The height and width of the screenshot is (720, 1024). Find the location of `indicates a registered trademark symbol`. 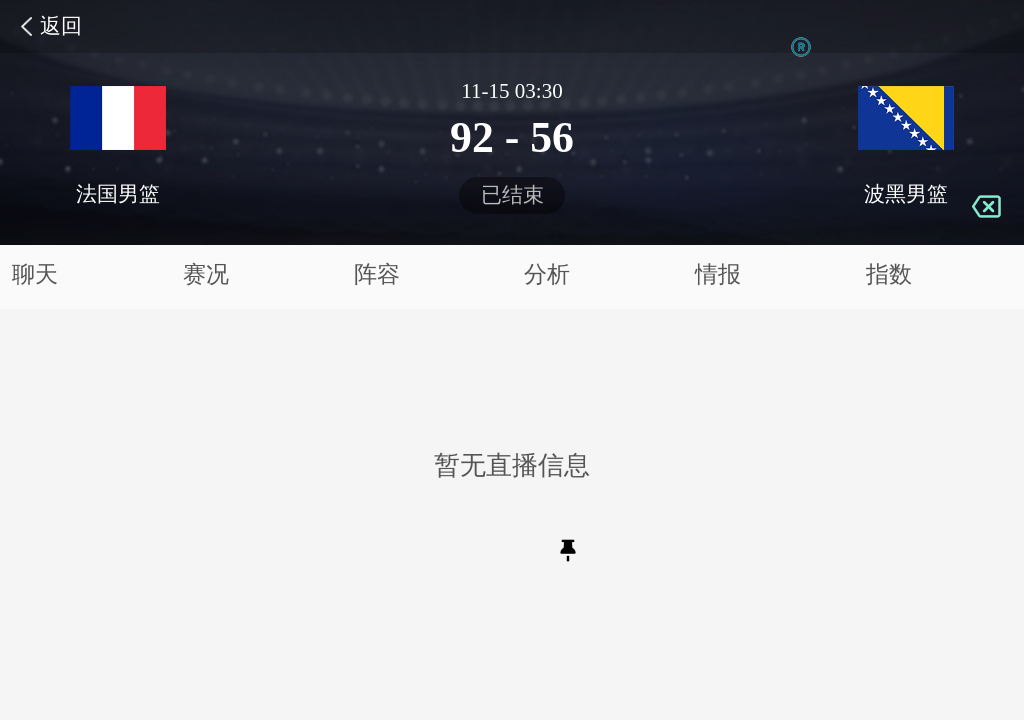

indicates a registered trademark symbol is located at coordinates (801, 47).